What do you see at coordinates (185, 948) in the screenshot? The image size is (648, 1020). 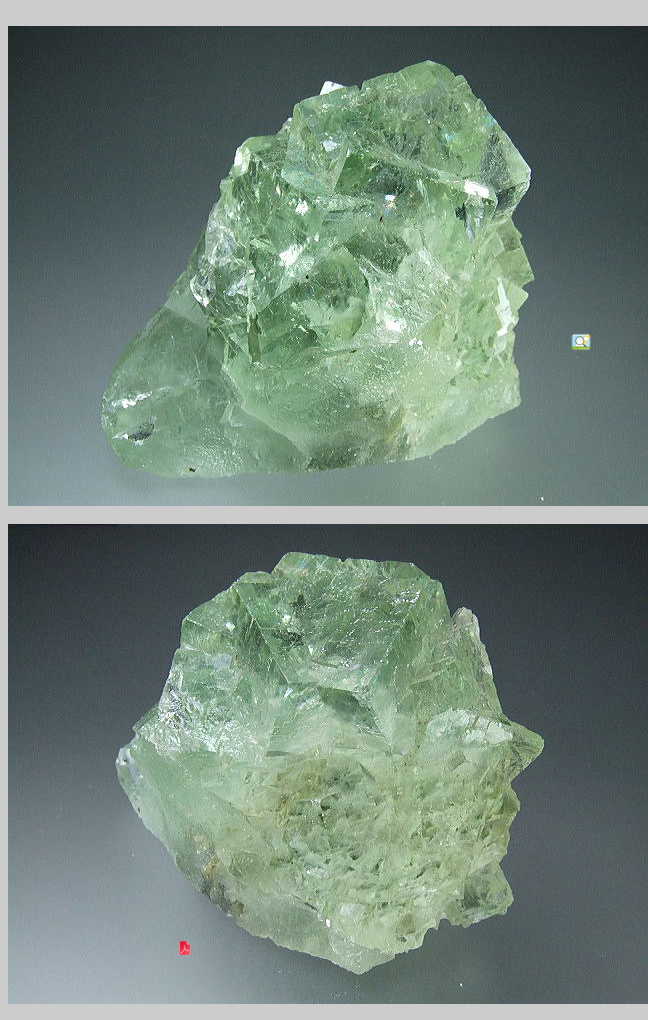 I see `a pdf document file` at bounding box center [185, 948].